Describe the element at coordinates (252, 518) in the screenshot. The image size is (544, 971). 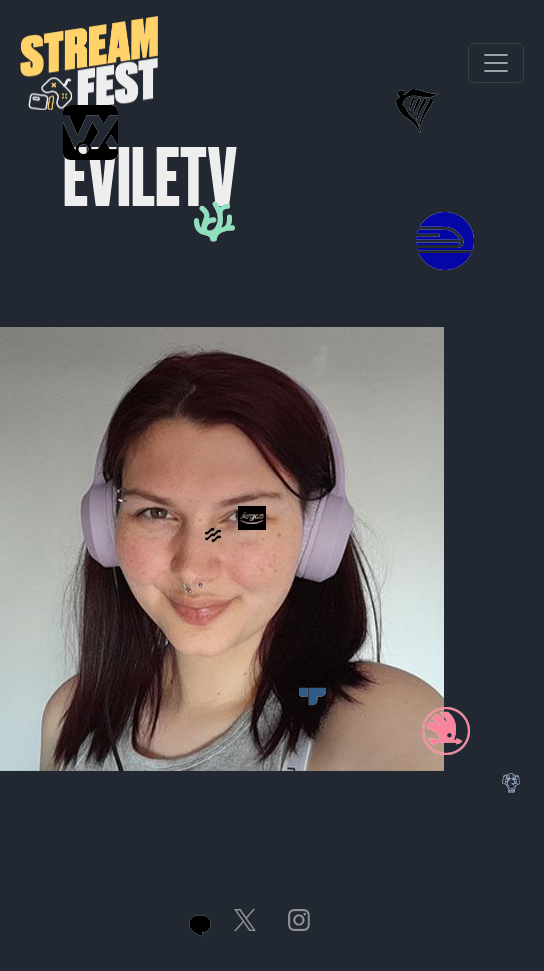
I see `Argos retailer logo` at that location.